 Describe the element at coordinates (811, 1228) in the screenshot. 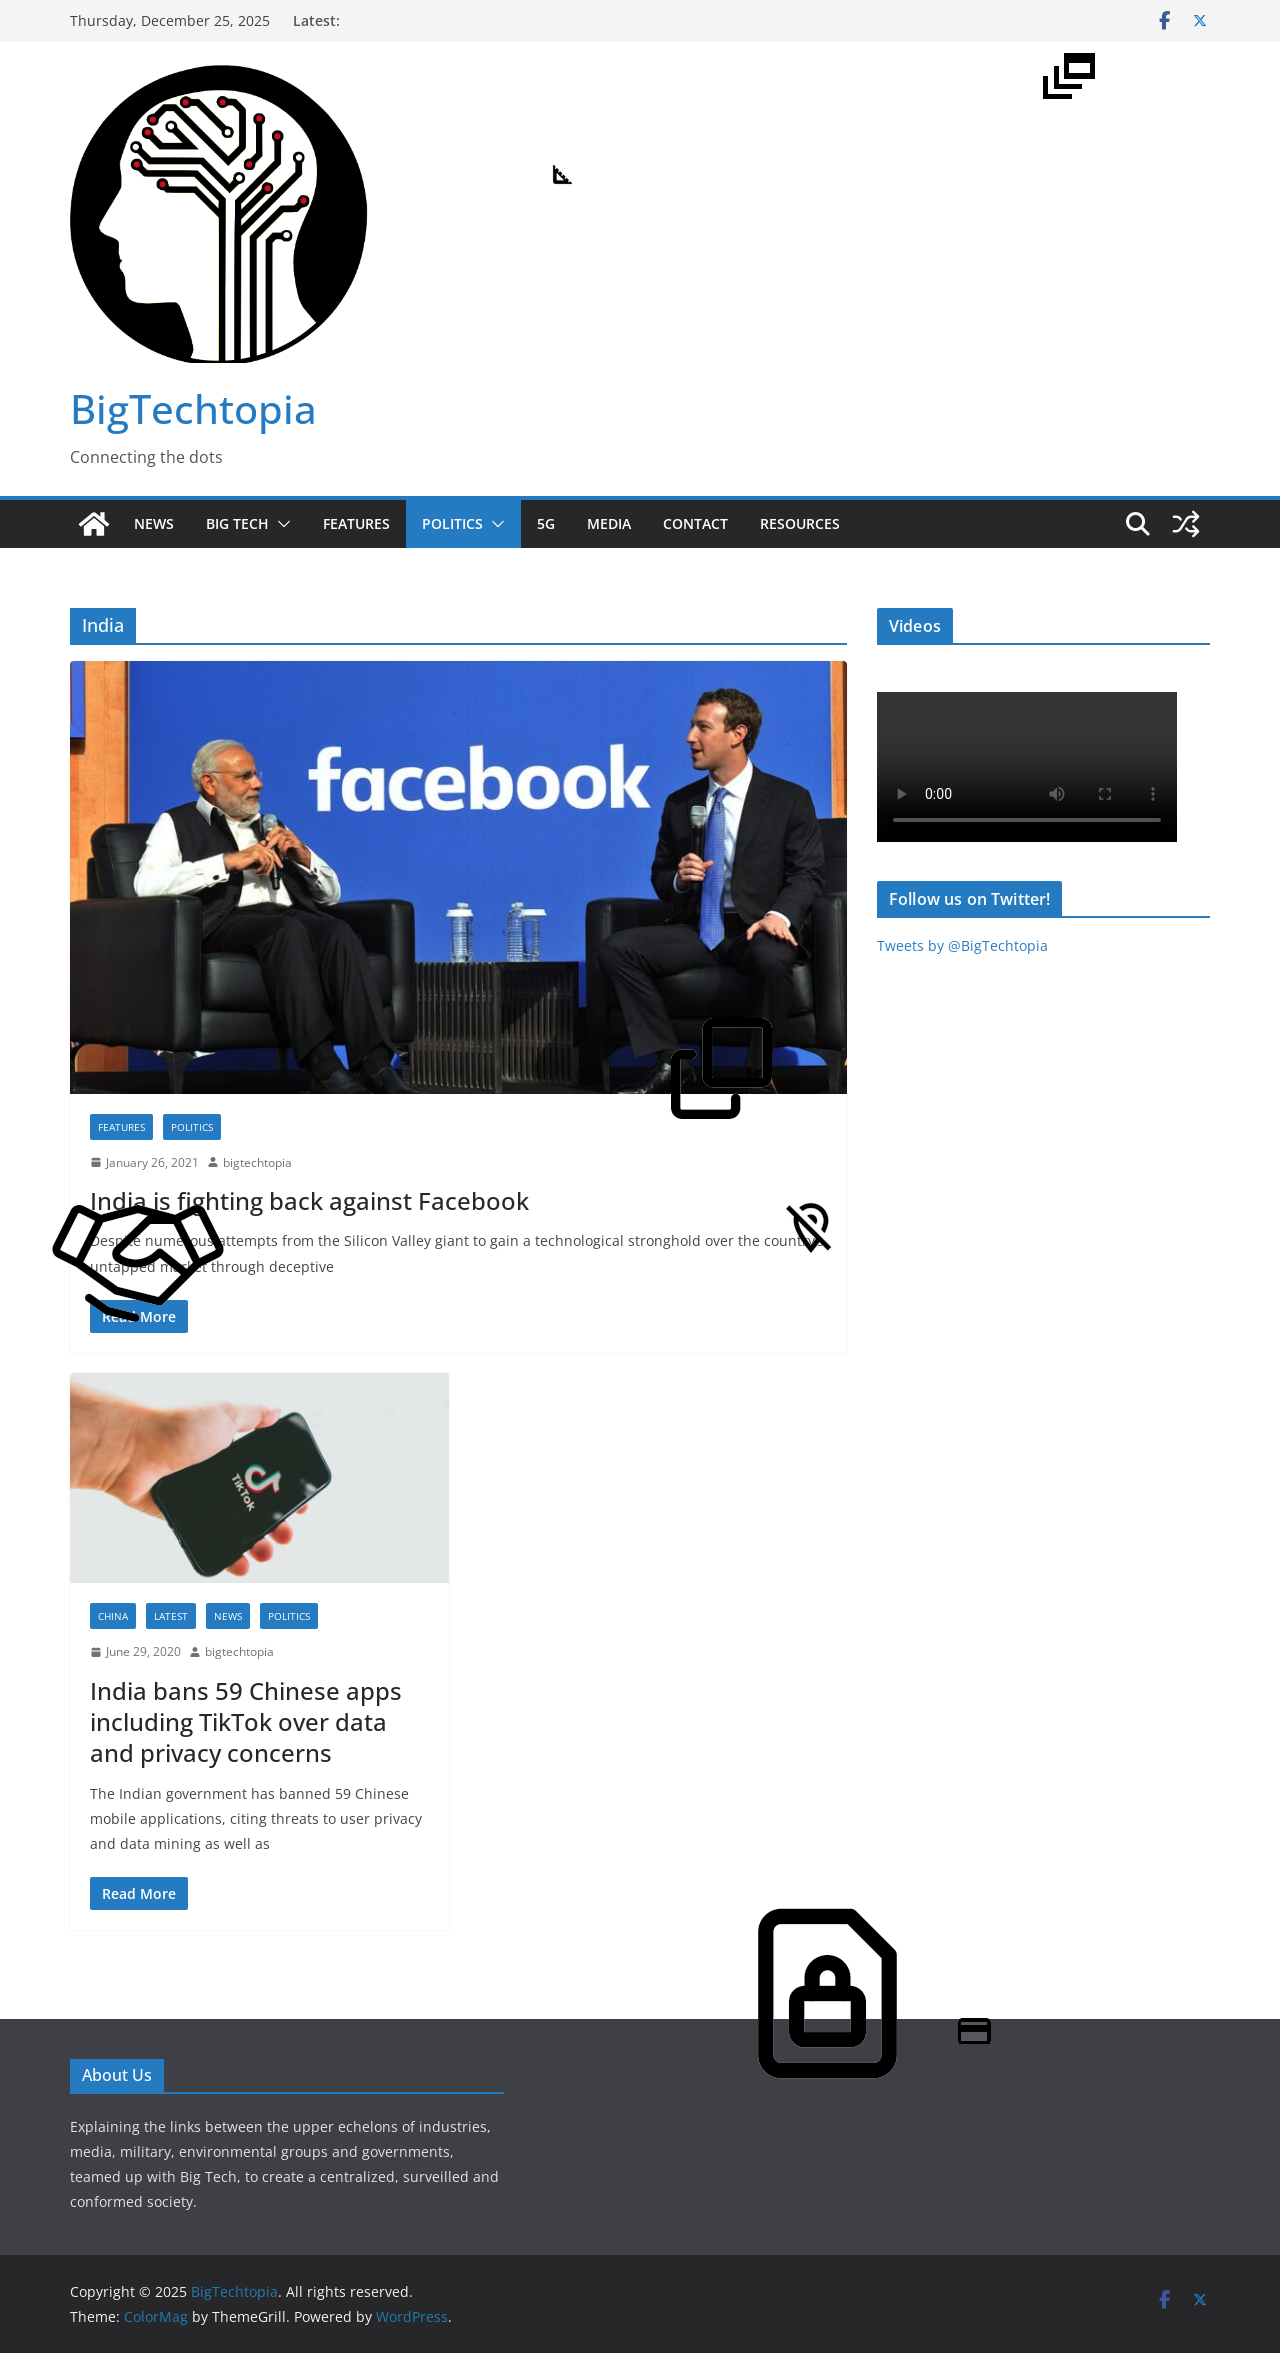

I see `location services disabled` at that location.